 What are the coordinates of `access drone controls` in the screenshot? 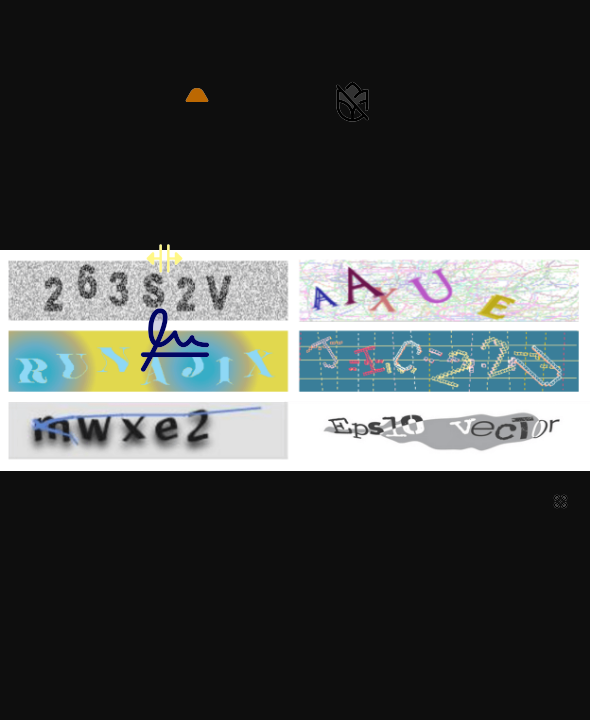 It's located at (560, 501).